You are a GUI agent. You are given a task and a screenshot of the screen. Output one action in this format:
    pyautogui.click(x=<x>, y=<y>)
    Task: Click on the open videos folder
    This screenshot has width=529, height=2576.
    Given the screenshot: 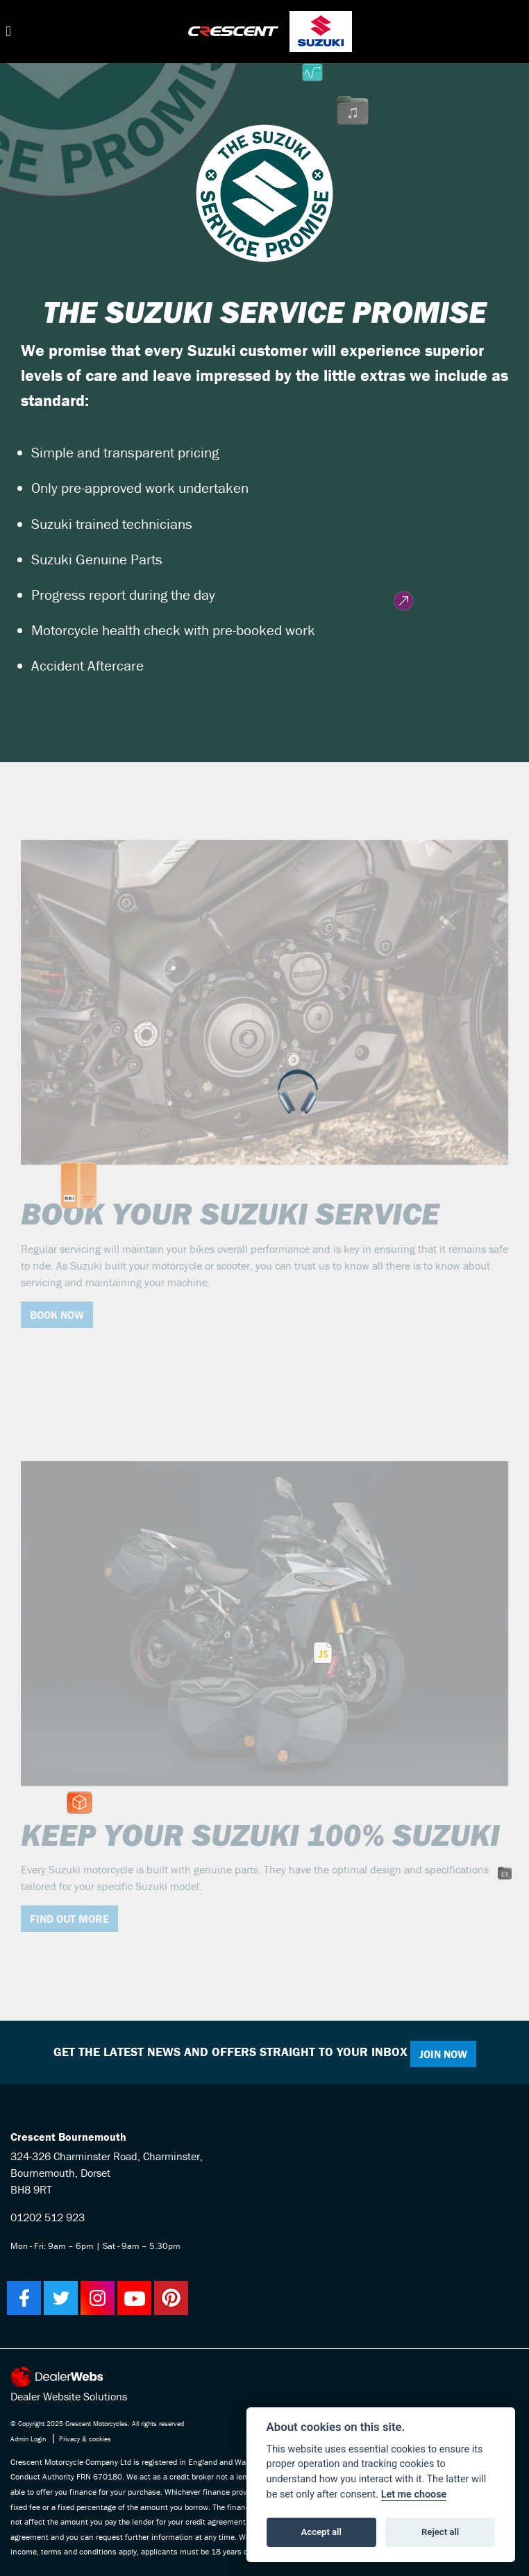 What is the action you would take?
    pyautogui.click(x=505, y=1873)
    